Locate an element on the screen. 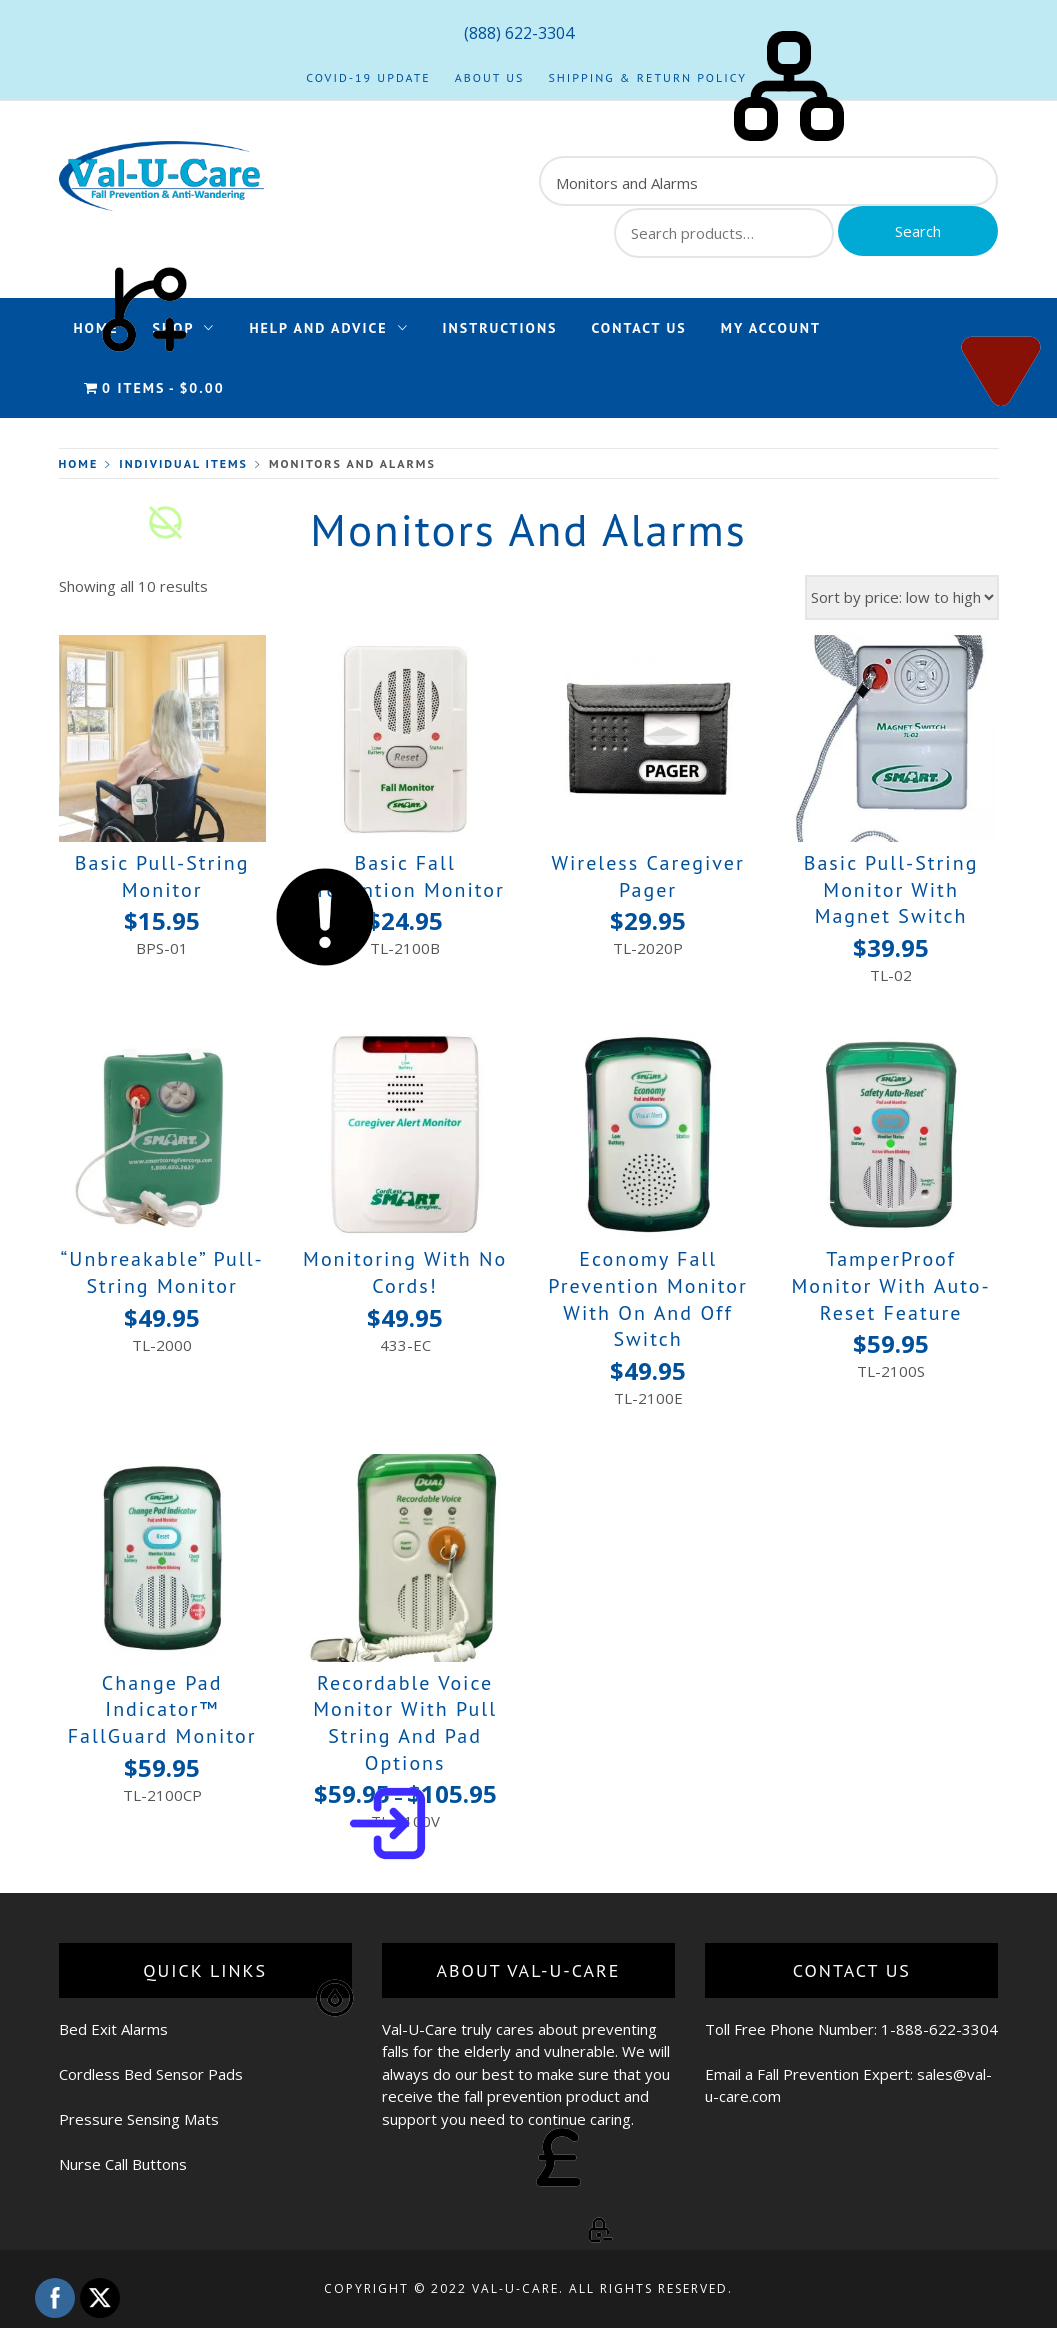 The width and height of the screenshot is (1057, 2328). indicates price or payment in British pounds is located at coordinates (559, 2156).